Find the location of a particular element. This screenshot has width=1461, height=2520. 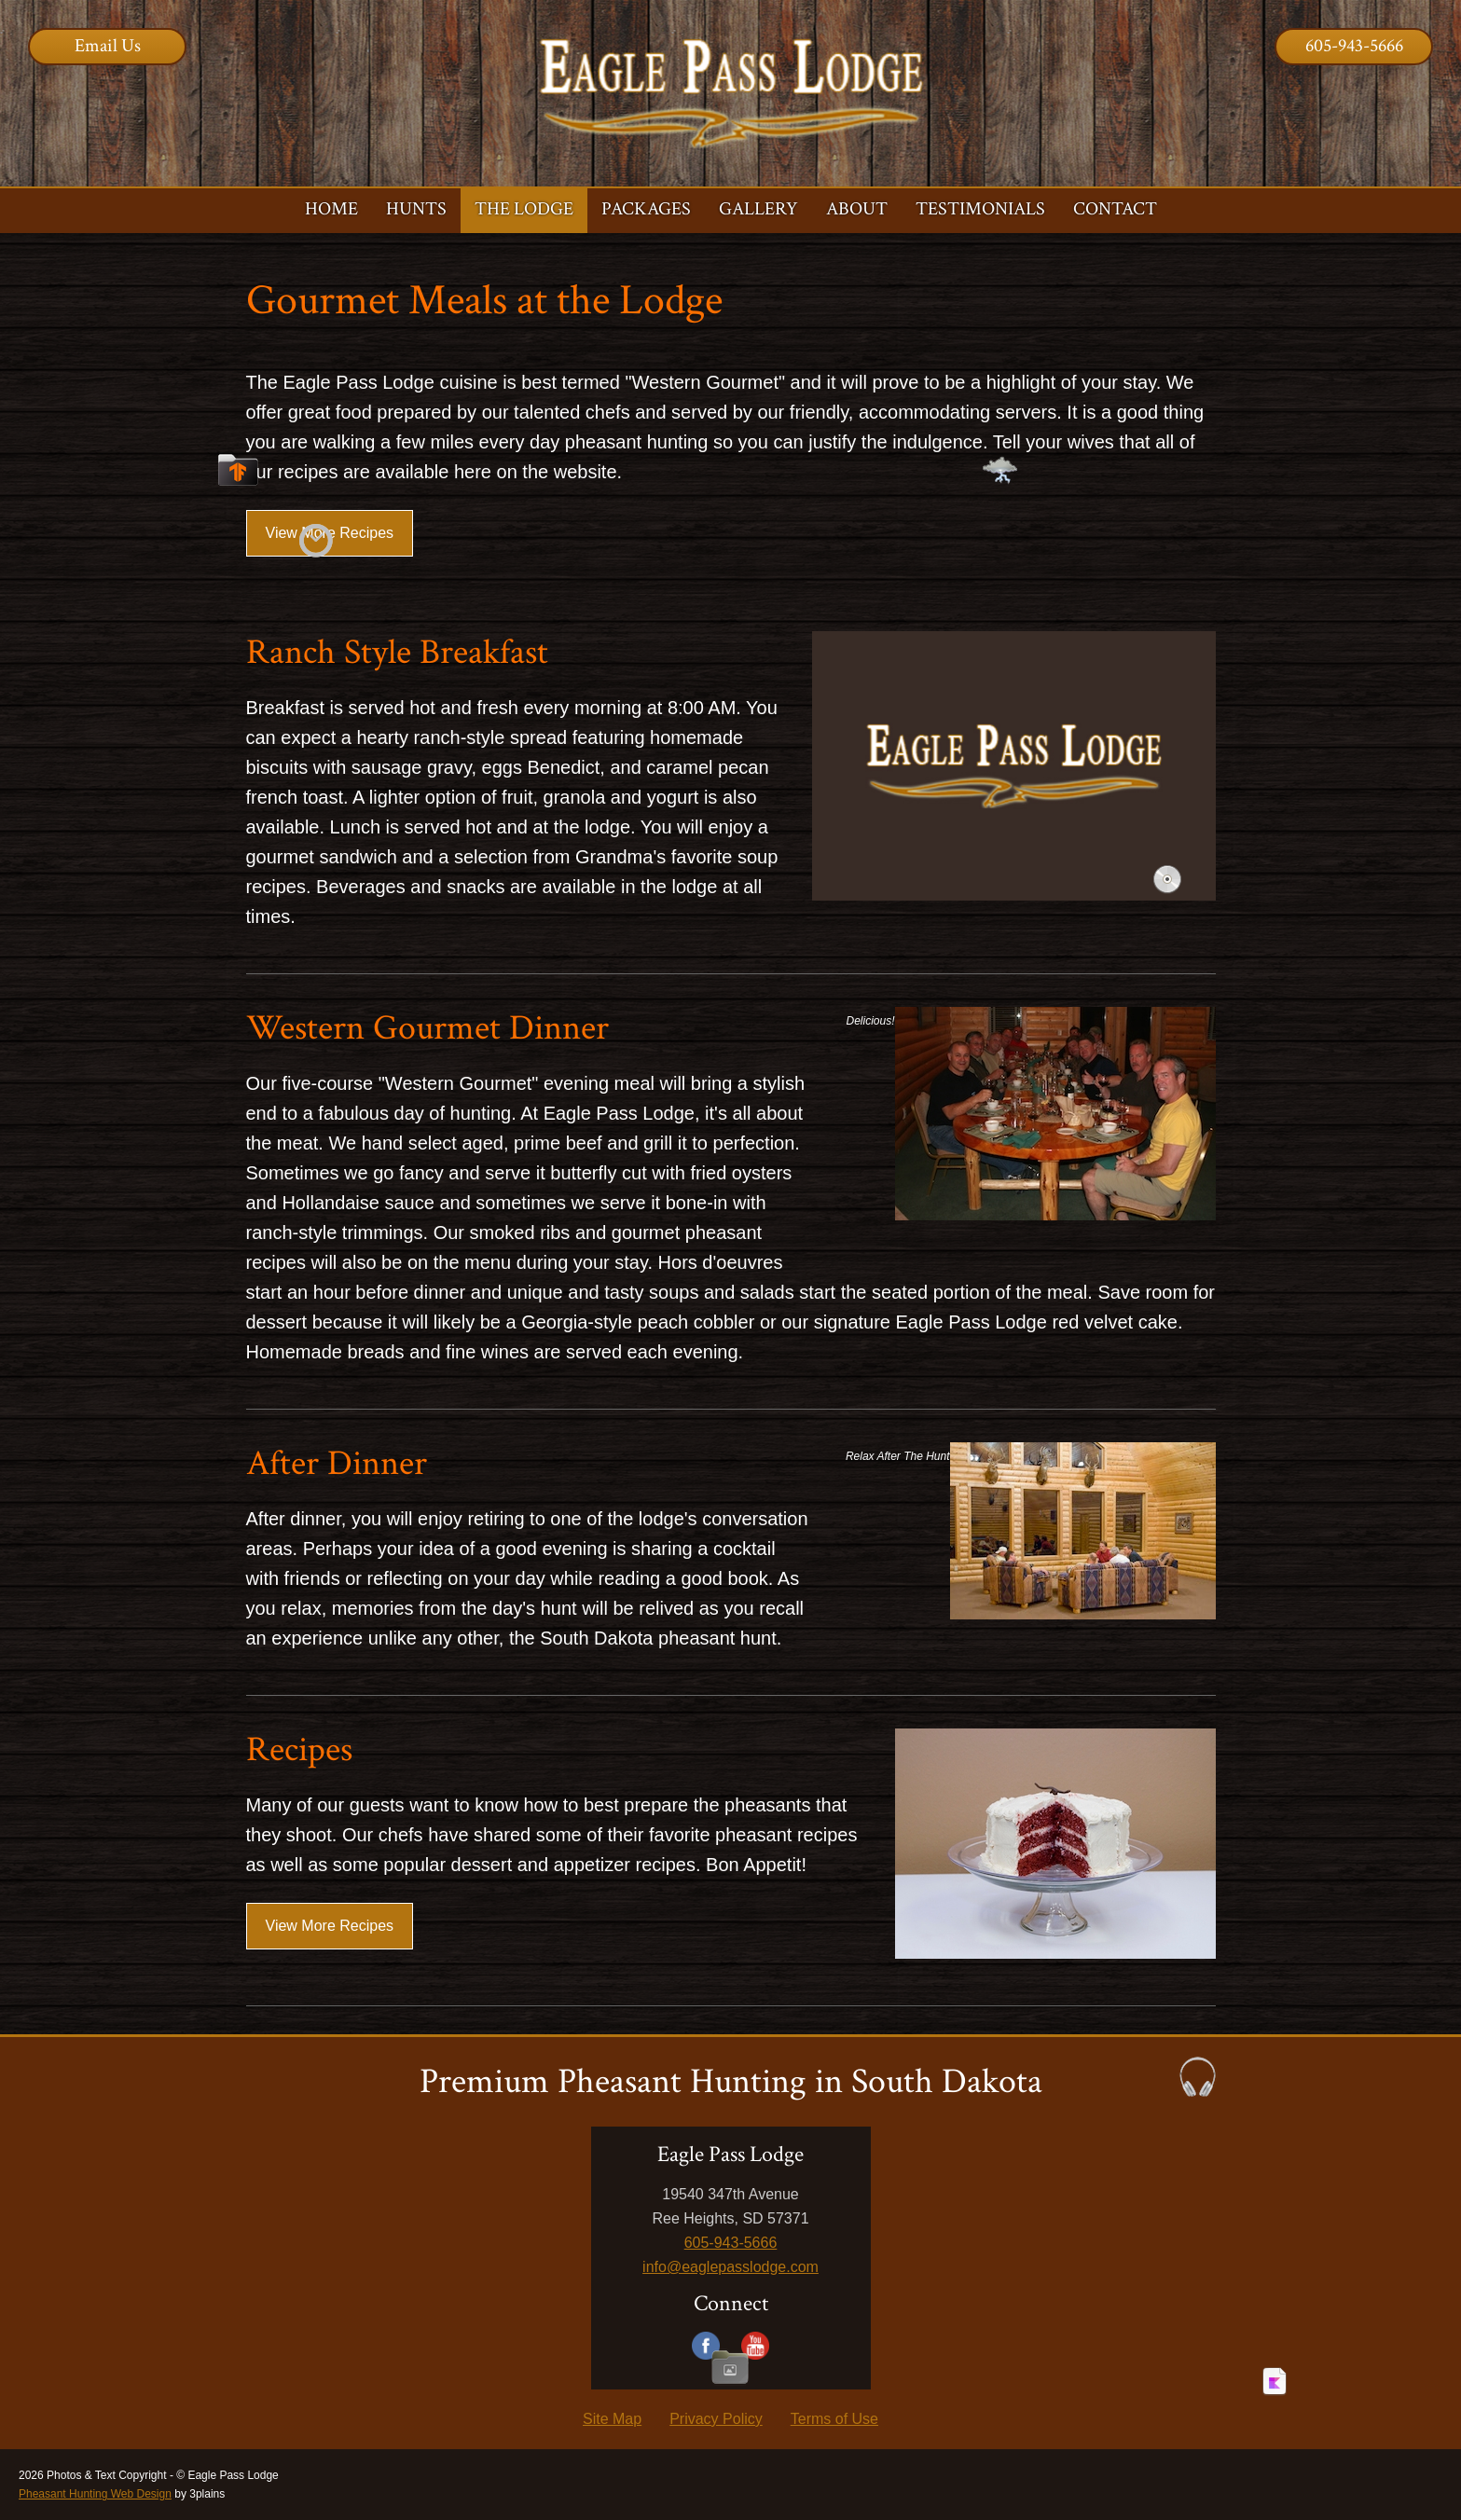

indicates a CD-R or recordable disc drive is located at coordinates (1167, 879).